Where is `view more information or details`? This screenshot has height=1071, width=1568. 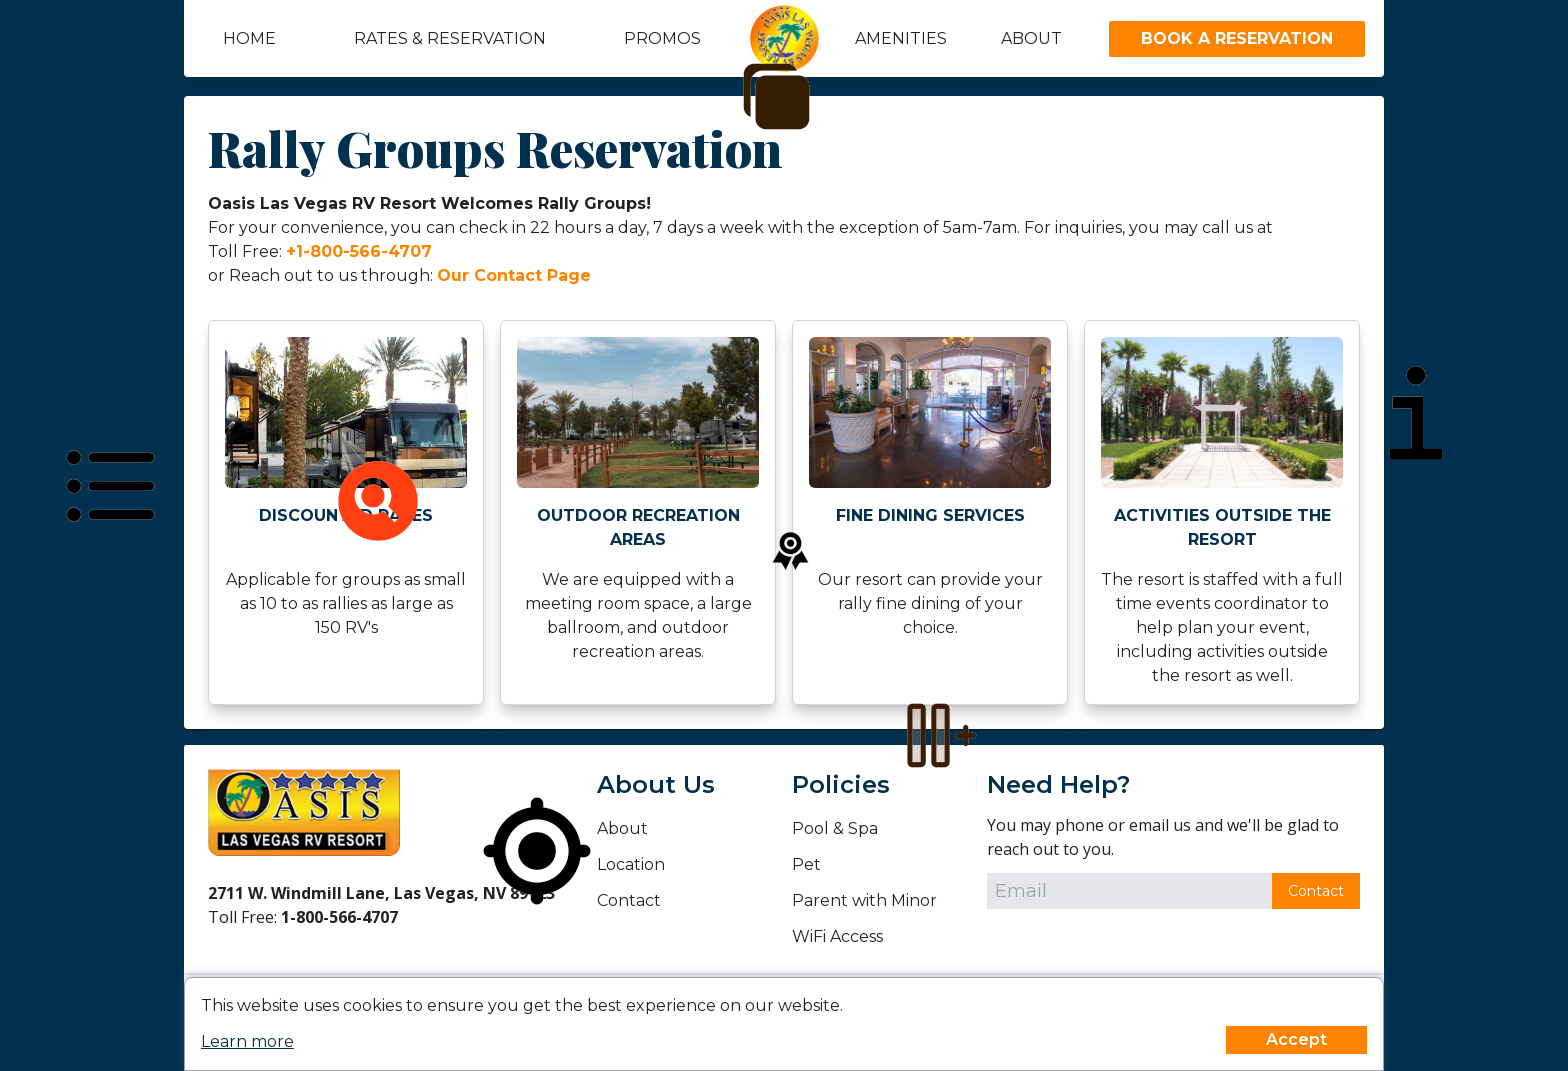
view more information or details is located at coordinates (1416, 413).